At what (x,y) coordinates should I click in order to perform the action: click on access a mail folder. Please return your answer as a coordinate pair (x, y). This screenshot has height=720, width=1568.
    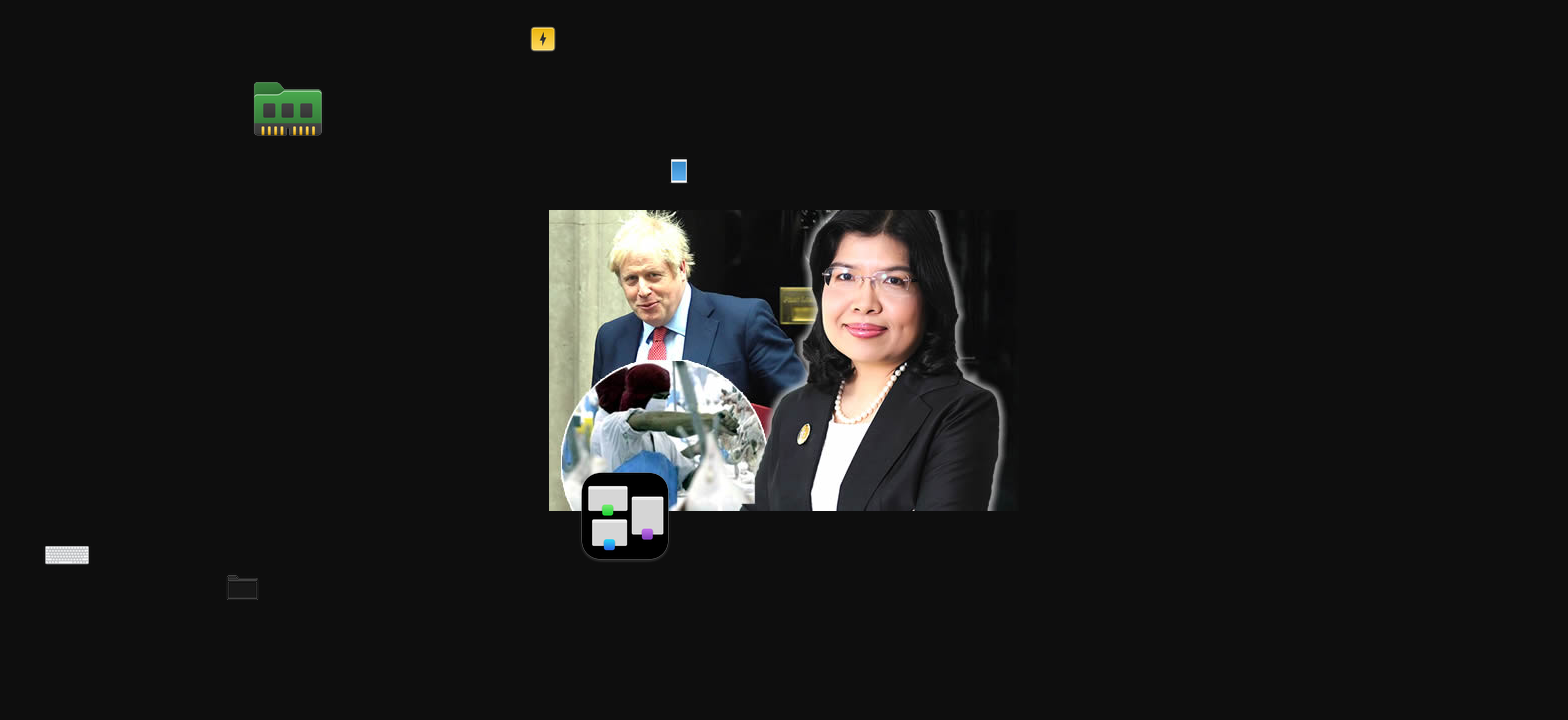
    Looking at the image, I should click on (242, 587).